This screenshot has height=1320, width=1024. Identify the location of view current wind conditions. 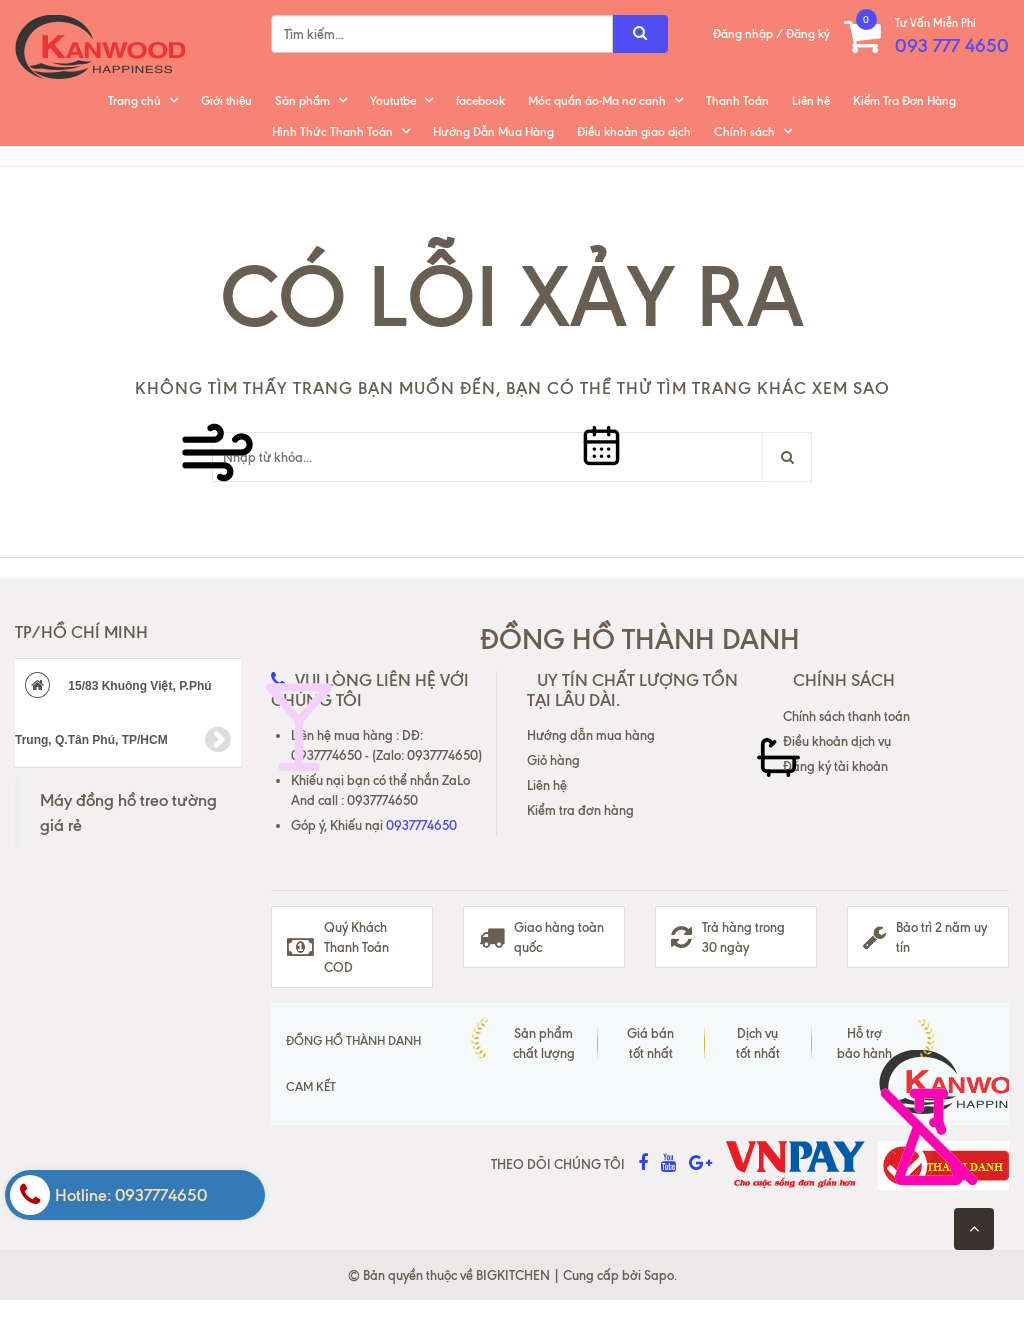
(217, 452).